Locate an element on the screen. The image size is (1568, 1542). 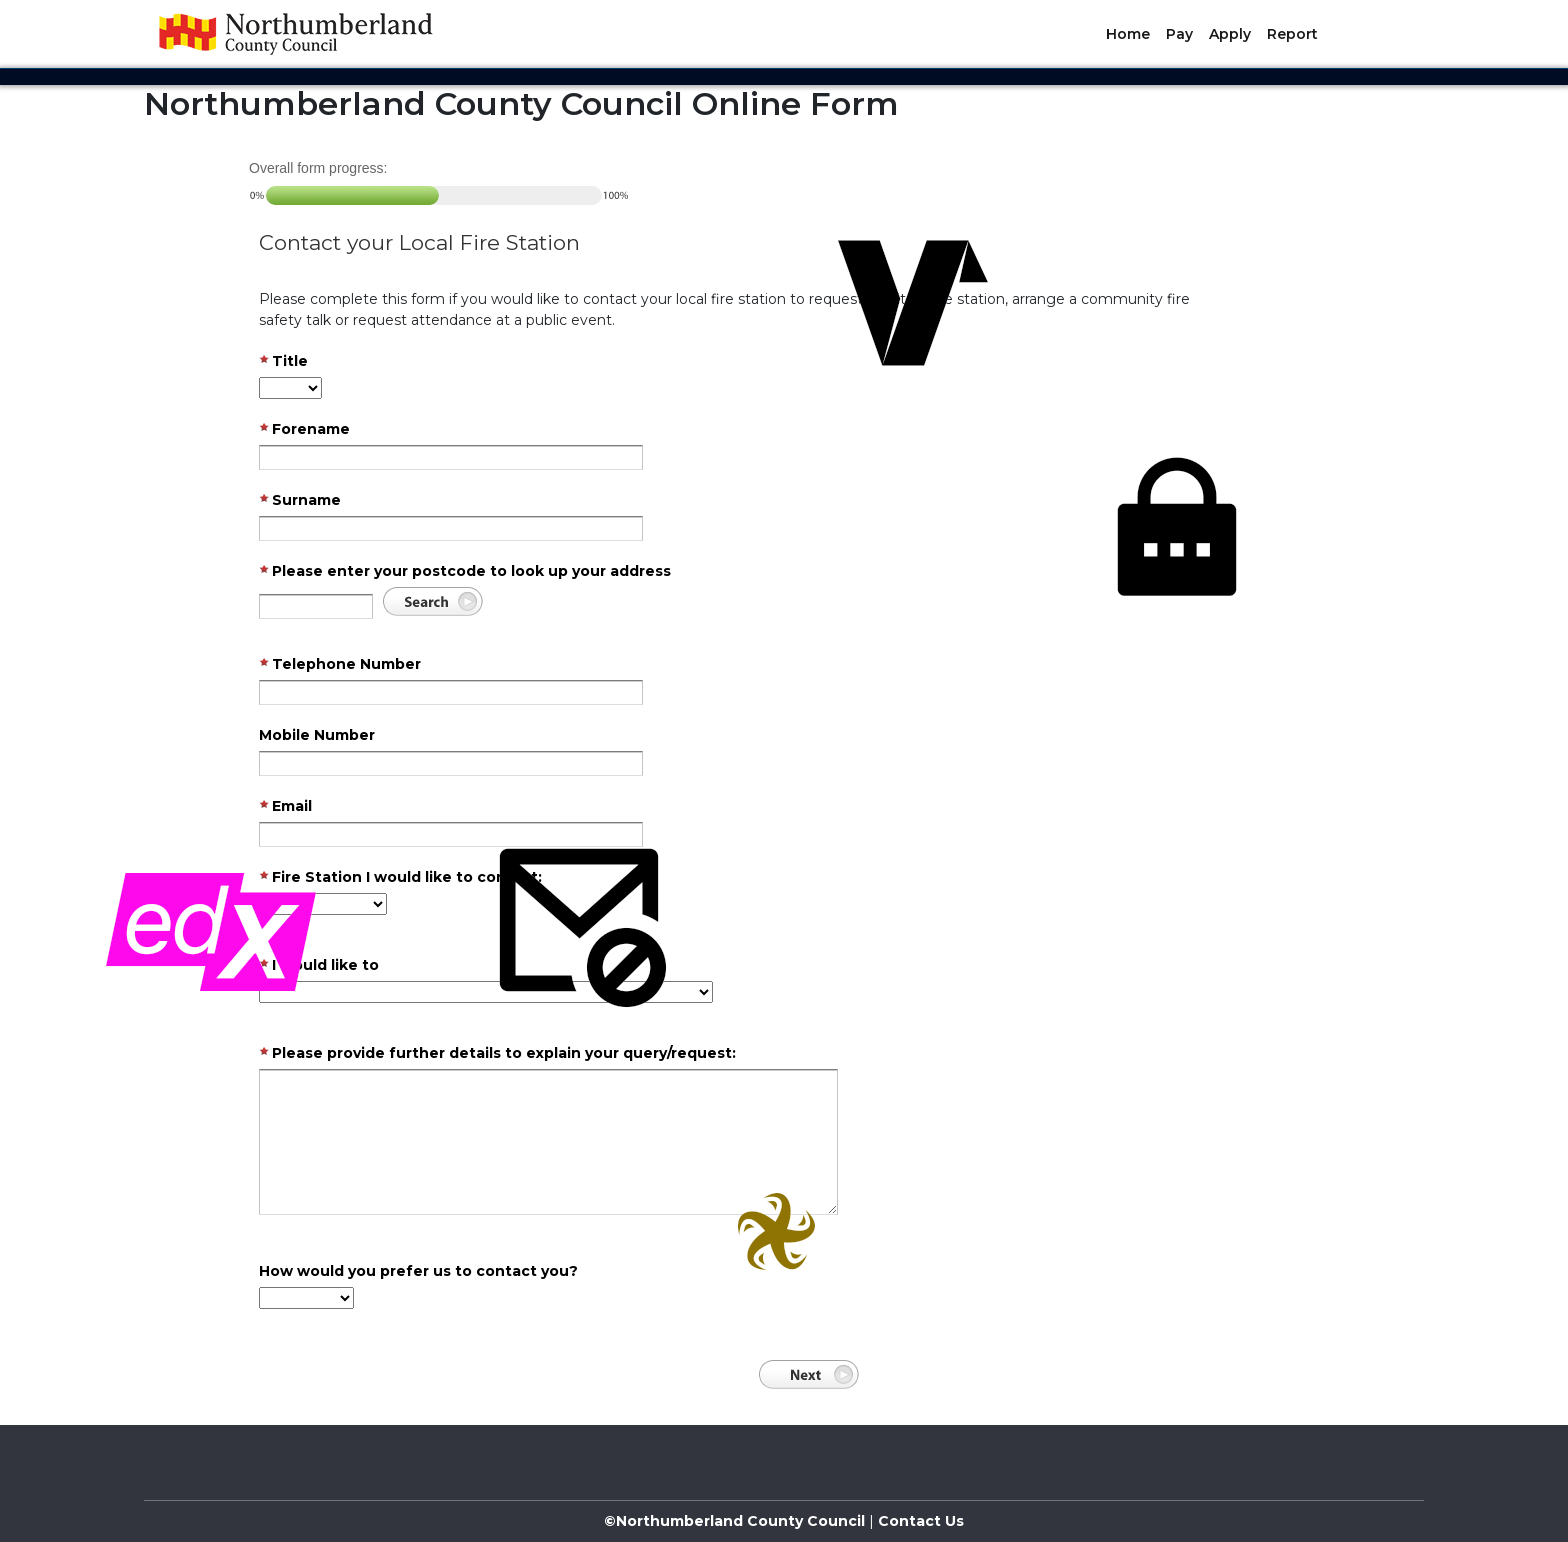
visit turbosquid 3d model marketplace is located at coordinates (776, 1231).